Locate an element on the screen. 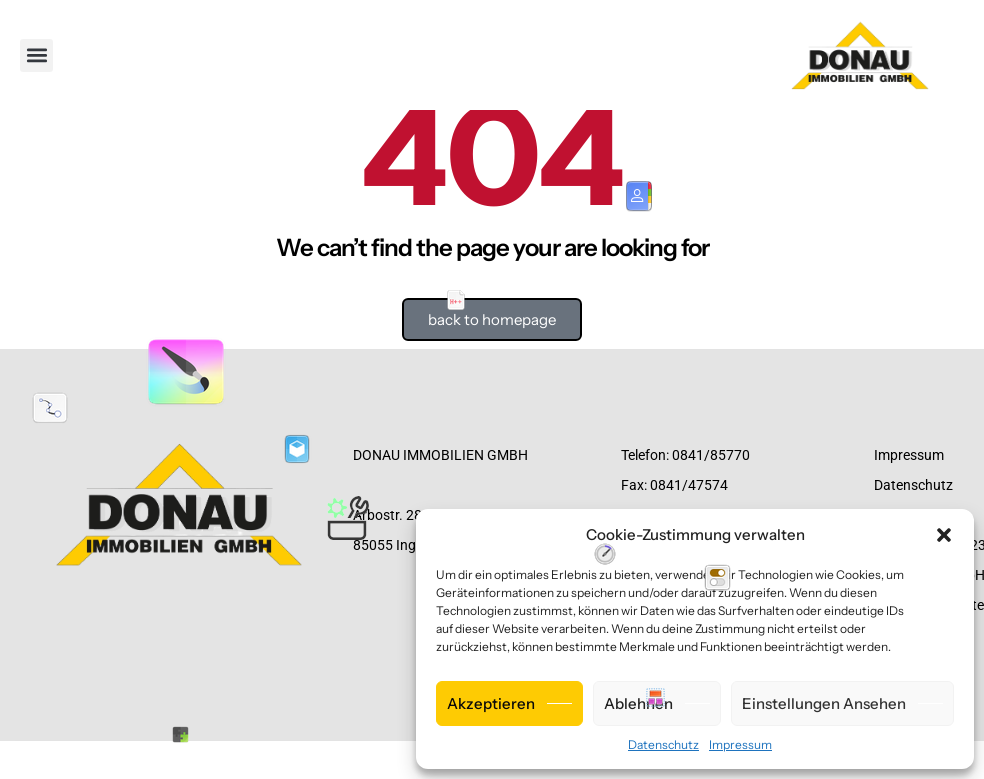 The image size is (984, 779). select all items in the current view is located at coordinates (655, 697).